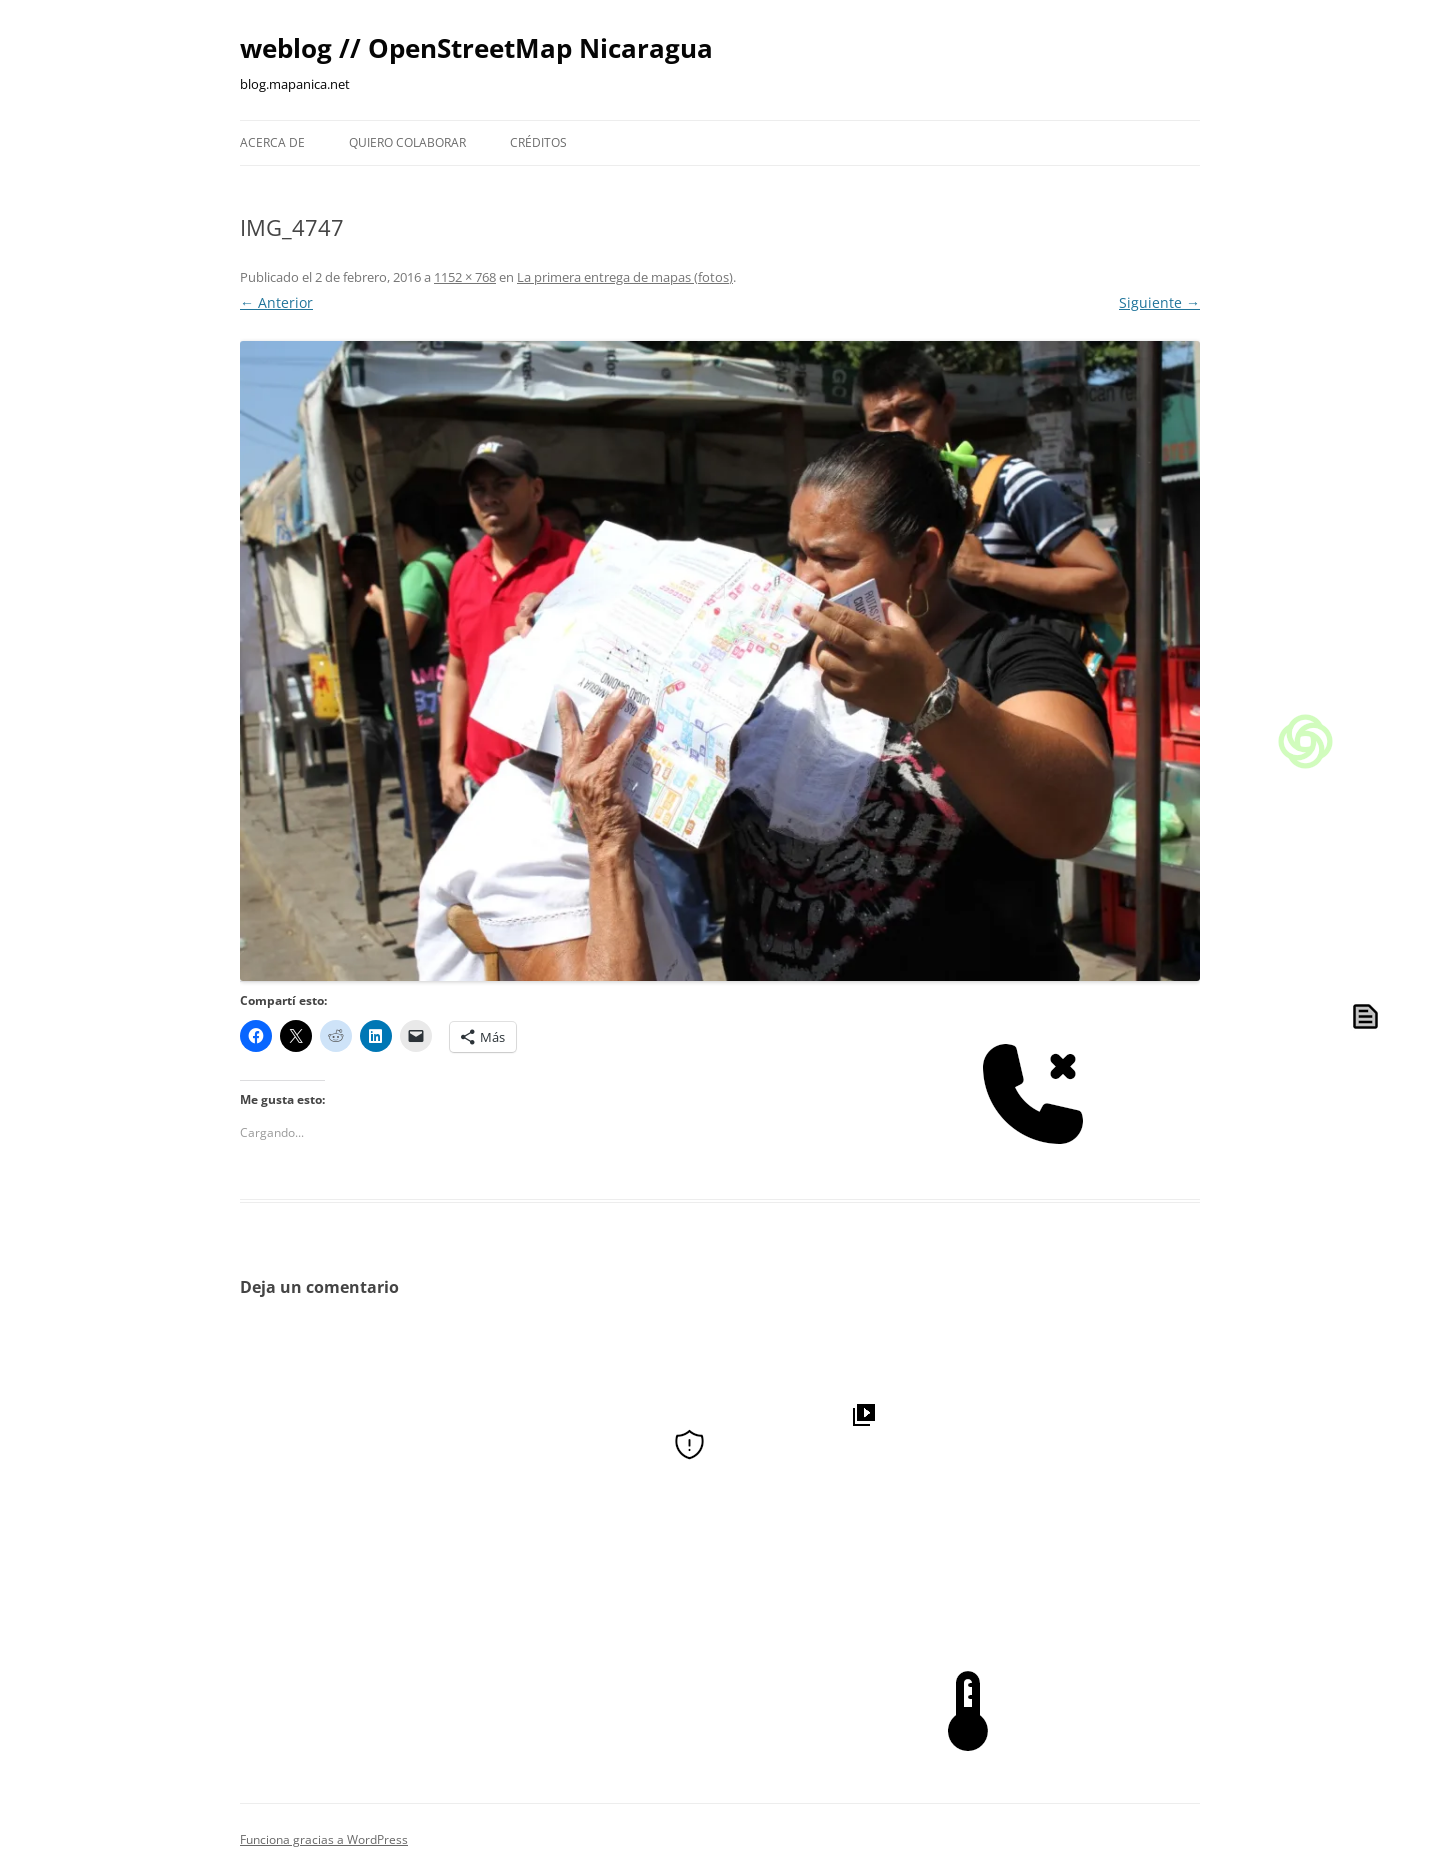  Describe the element at coordinates (864, 1415) in the screenshot. I see `access your video library` at that location.